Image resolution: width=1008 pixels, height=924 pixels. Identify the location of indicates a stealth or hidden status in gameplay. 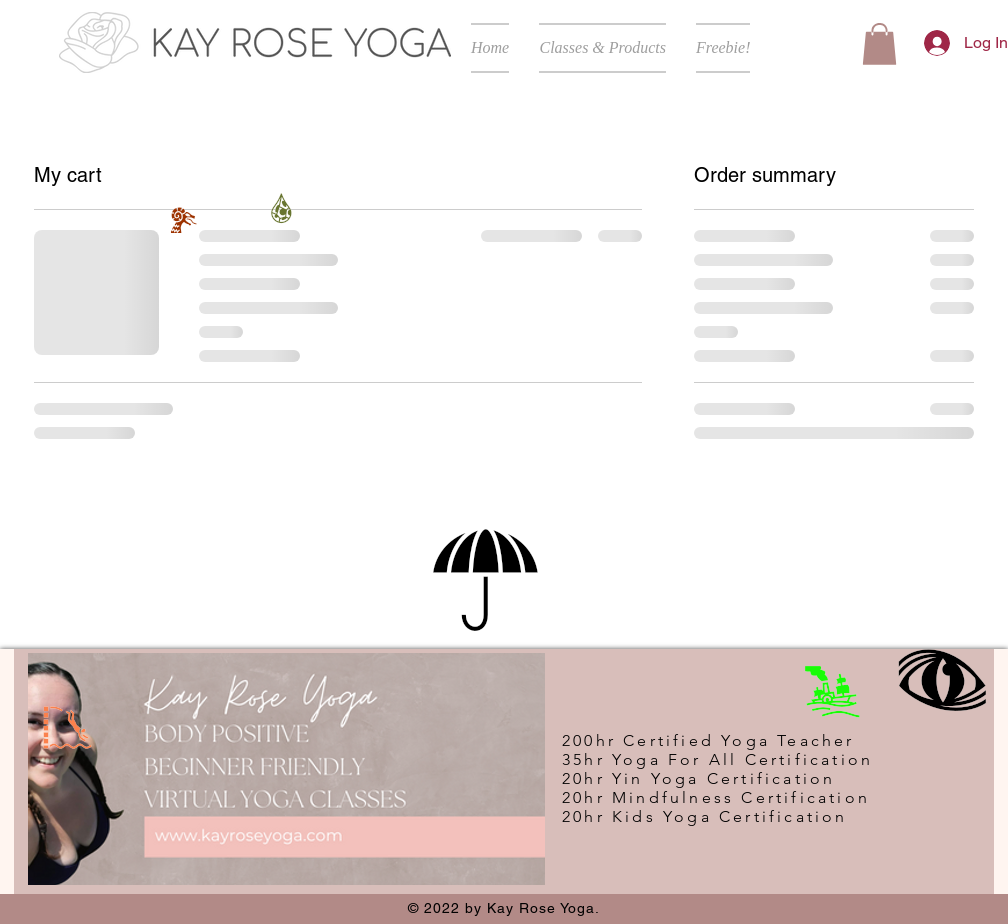
(942, 680).